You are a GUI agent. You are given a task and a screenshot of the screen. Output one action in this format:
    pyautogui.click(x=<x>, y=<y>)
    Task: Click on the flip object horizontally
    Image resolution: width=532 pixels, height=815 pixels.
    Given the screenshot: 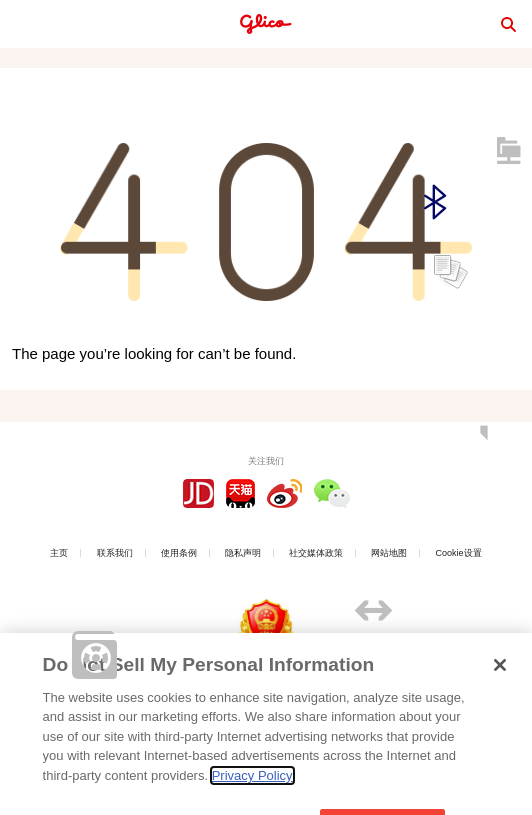 What is the action you would take?
    pyautogui.click(x=373, y=610)
    